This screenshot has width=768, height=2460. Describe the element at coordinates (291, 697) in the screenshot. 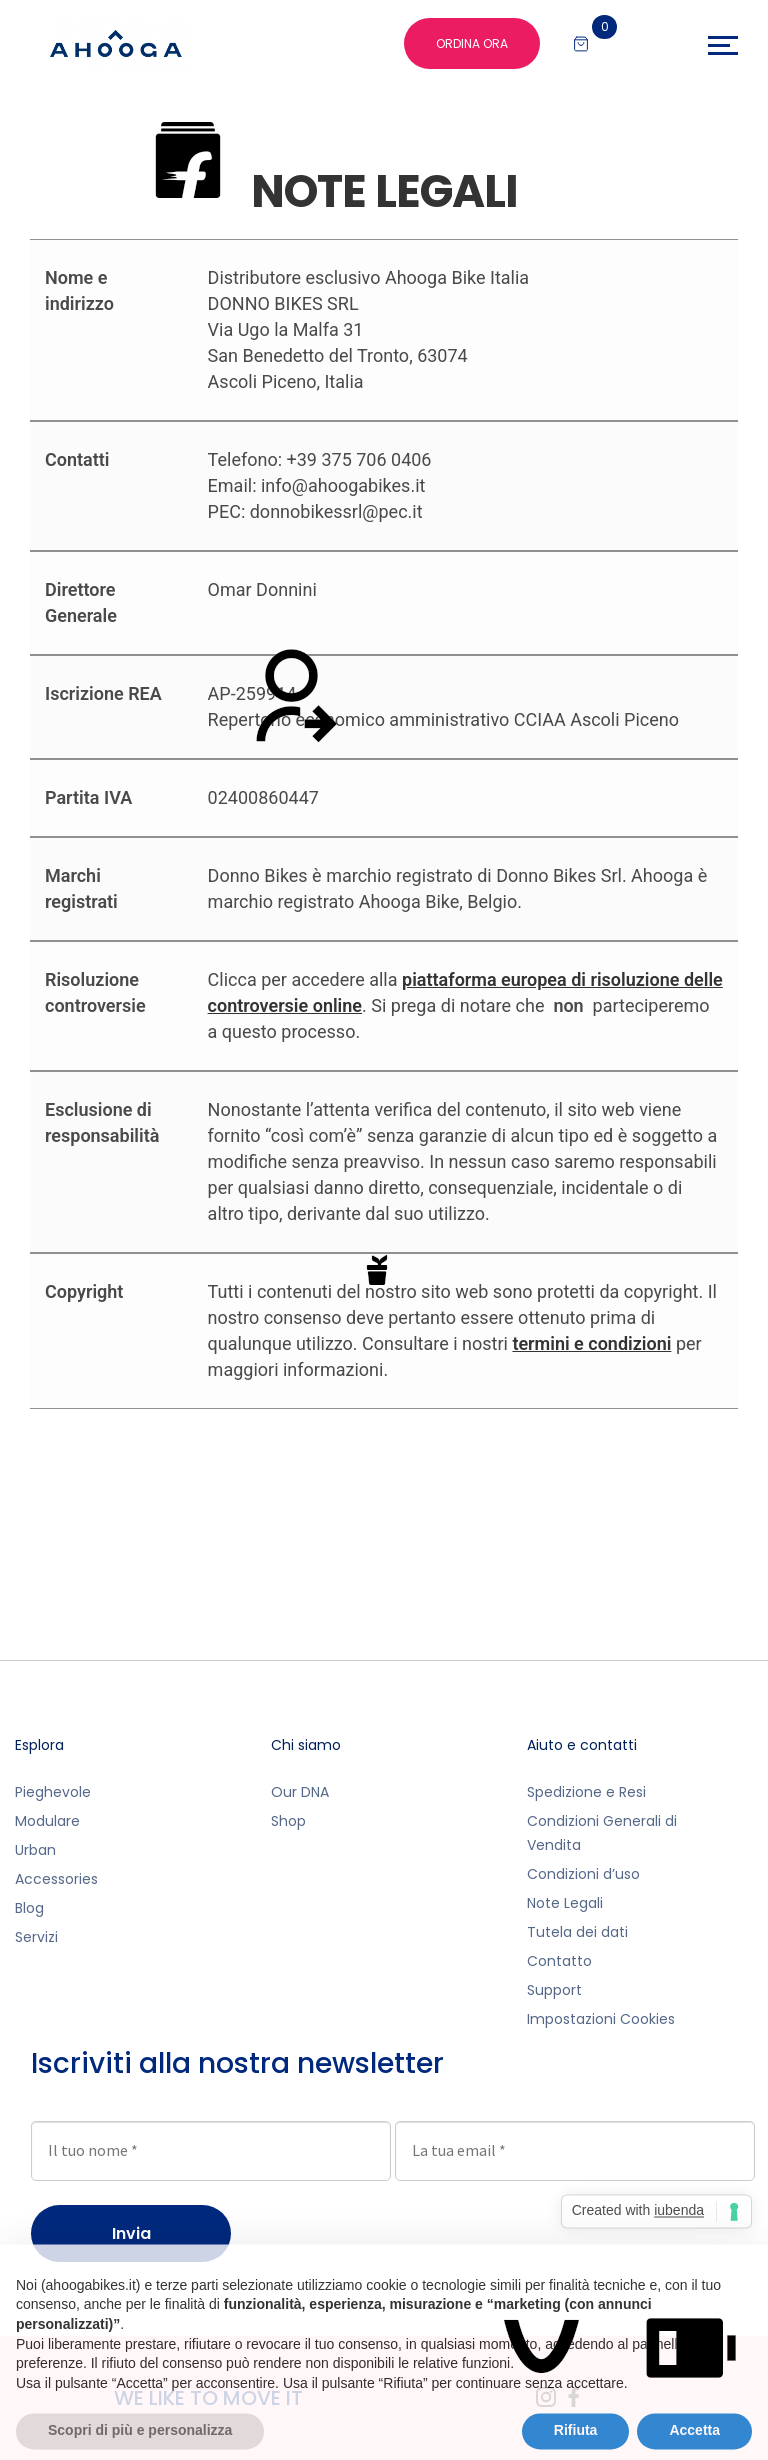

I see `share a user profile with others` at that location.